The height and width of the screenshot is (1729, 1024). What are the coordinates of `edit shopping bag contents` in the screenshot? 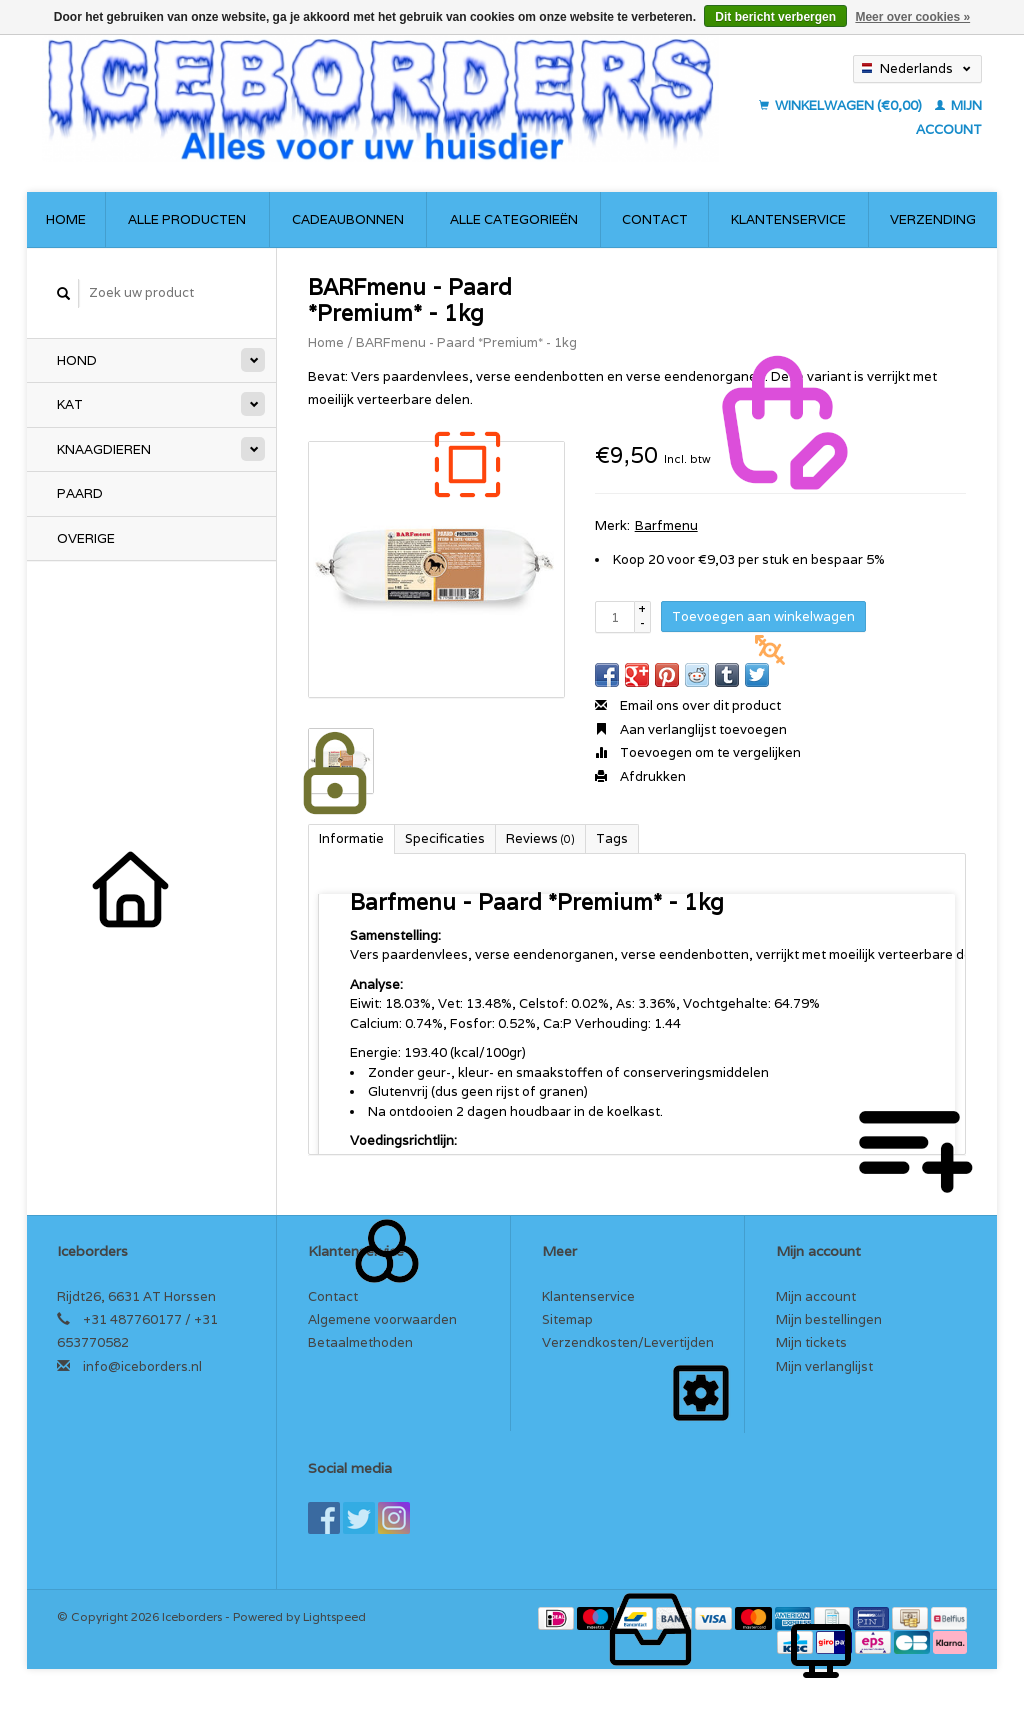 It's located at (777, 419).